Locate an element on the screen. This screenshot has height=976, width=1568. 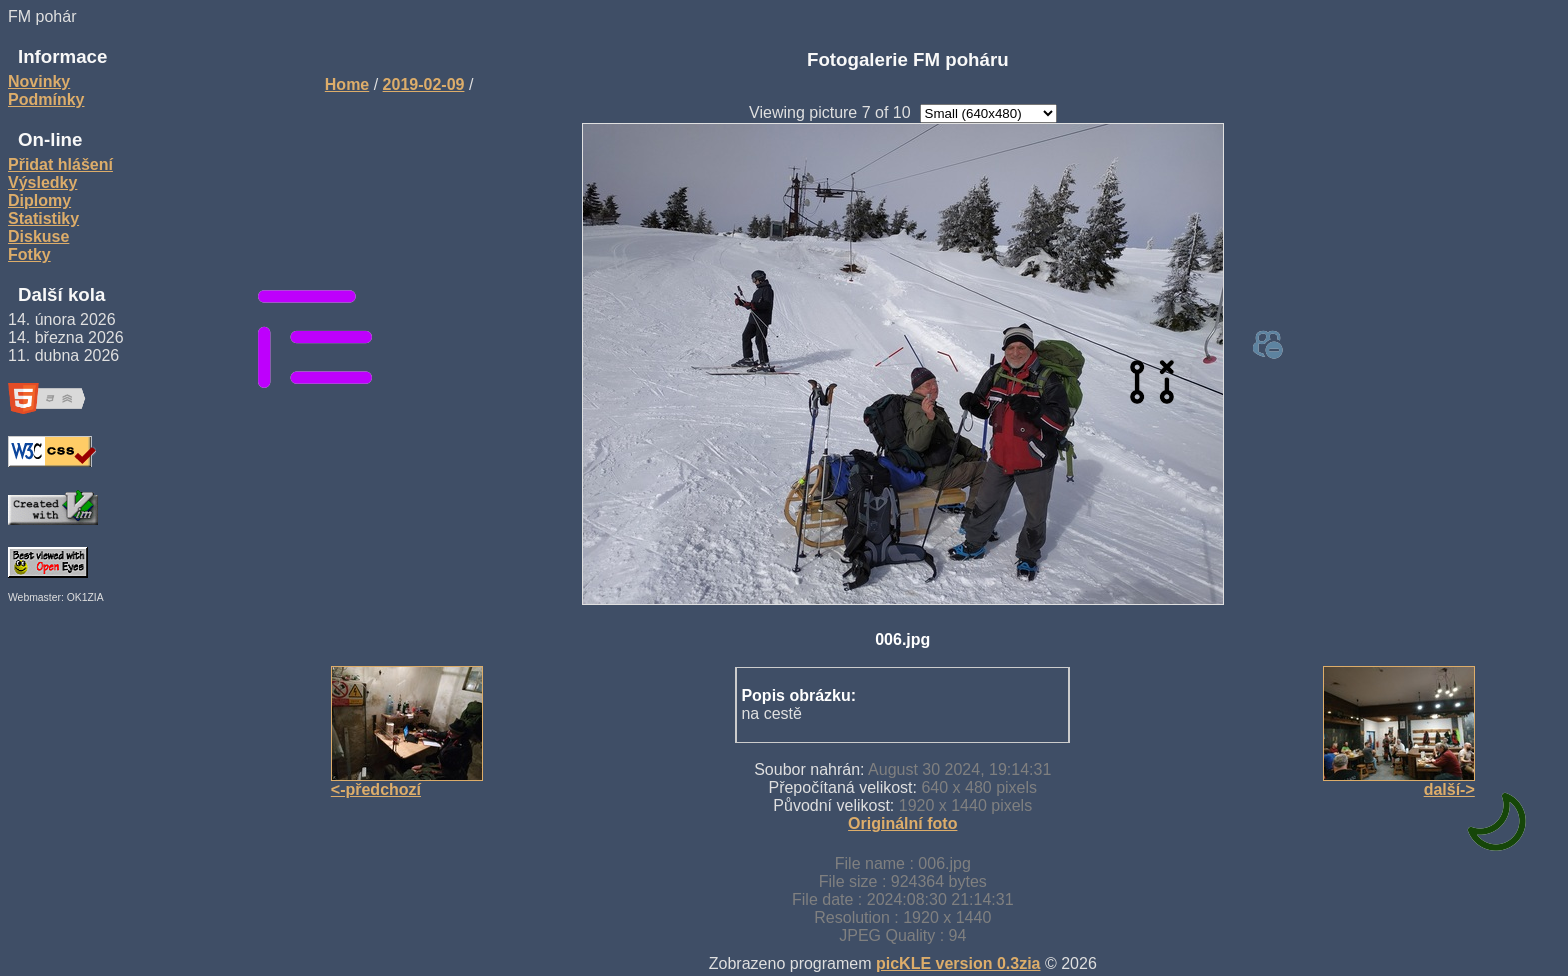
insert a block quote is located at coordinates (315, 335).